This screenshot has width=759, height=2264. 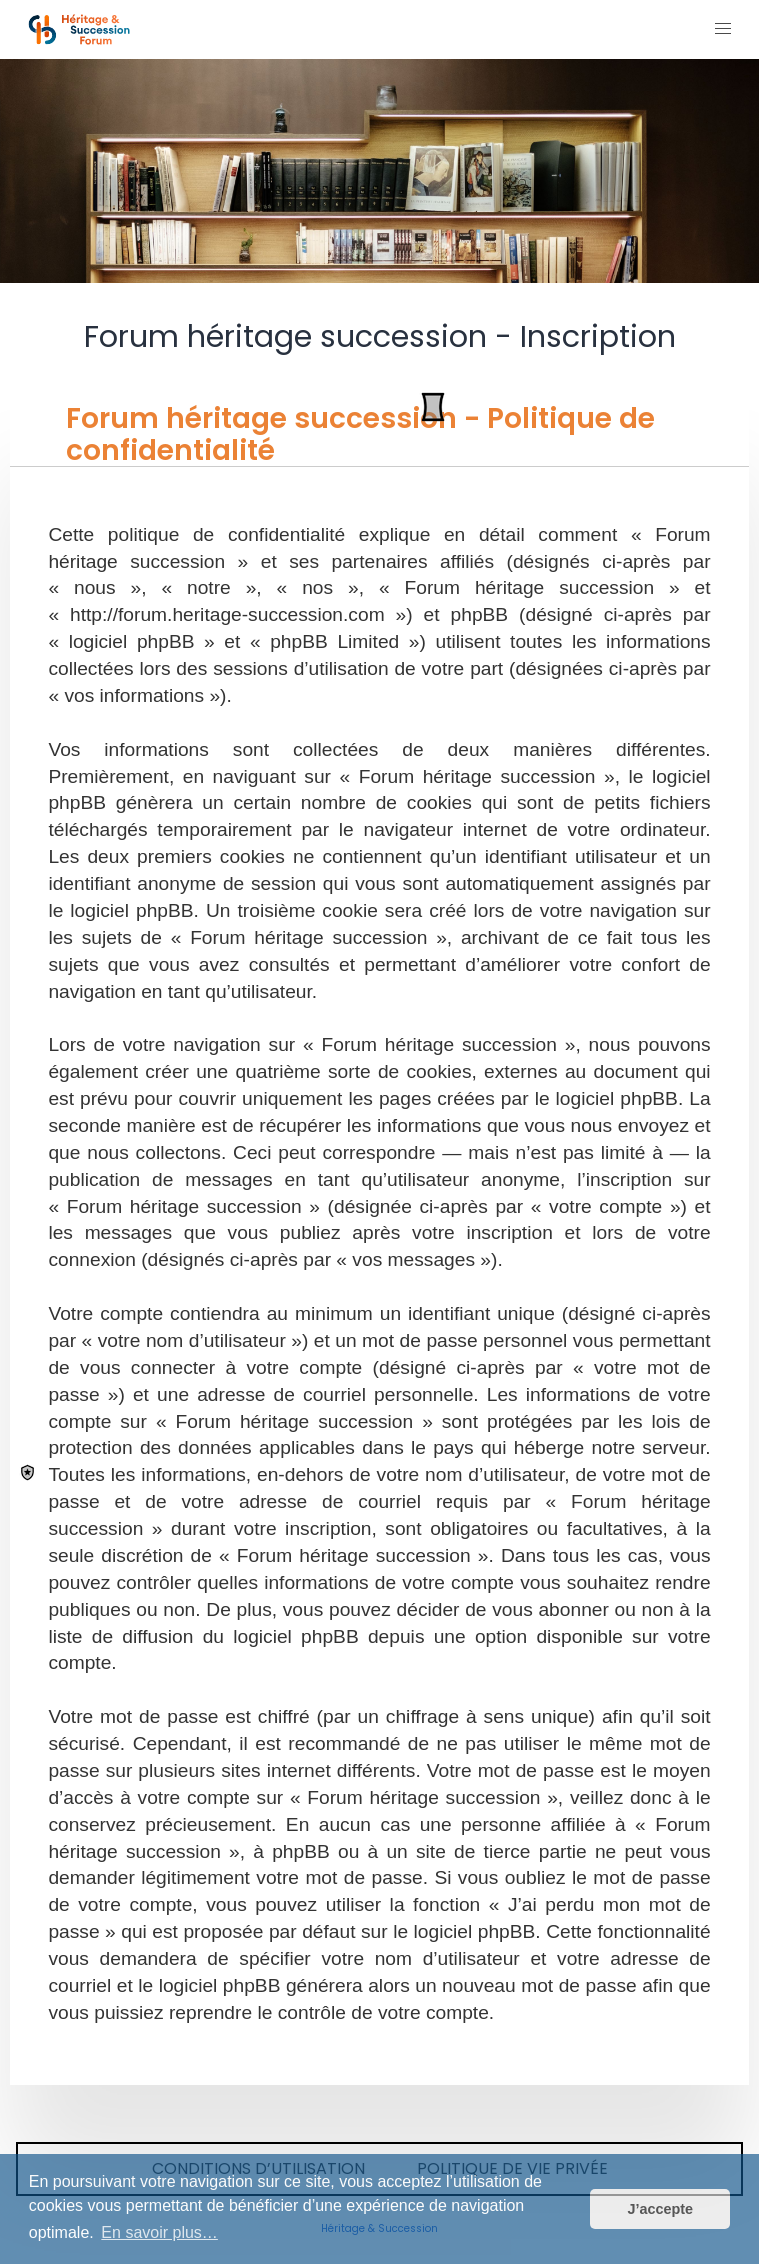 I want to click on switch to vertical panorama mode, so click(x=433, y=407).